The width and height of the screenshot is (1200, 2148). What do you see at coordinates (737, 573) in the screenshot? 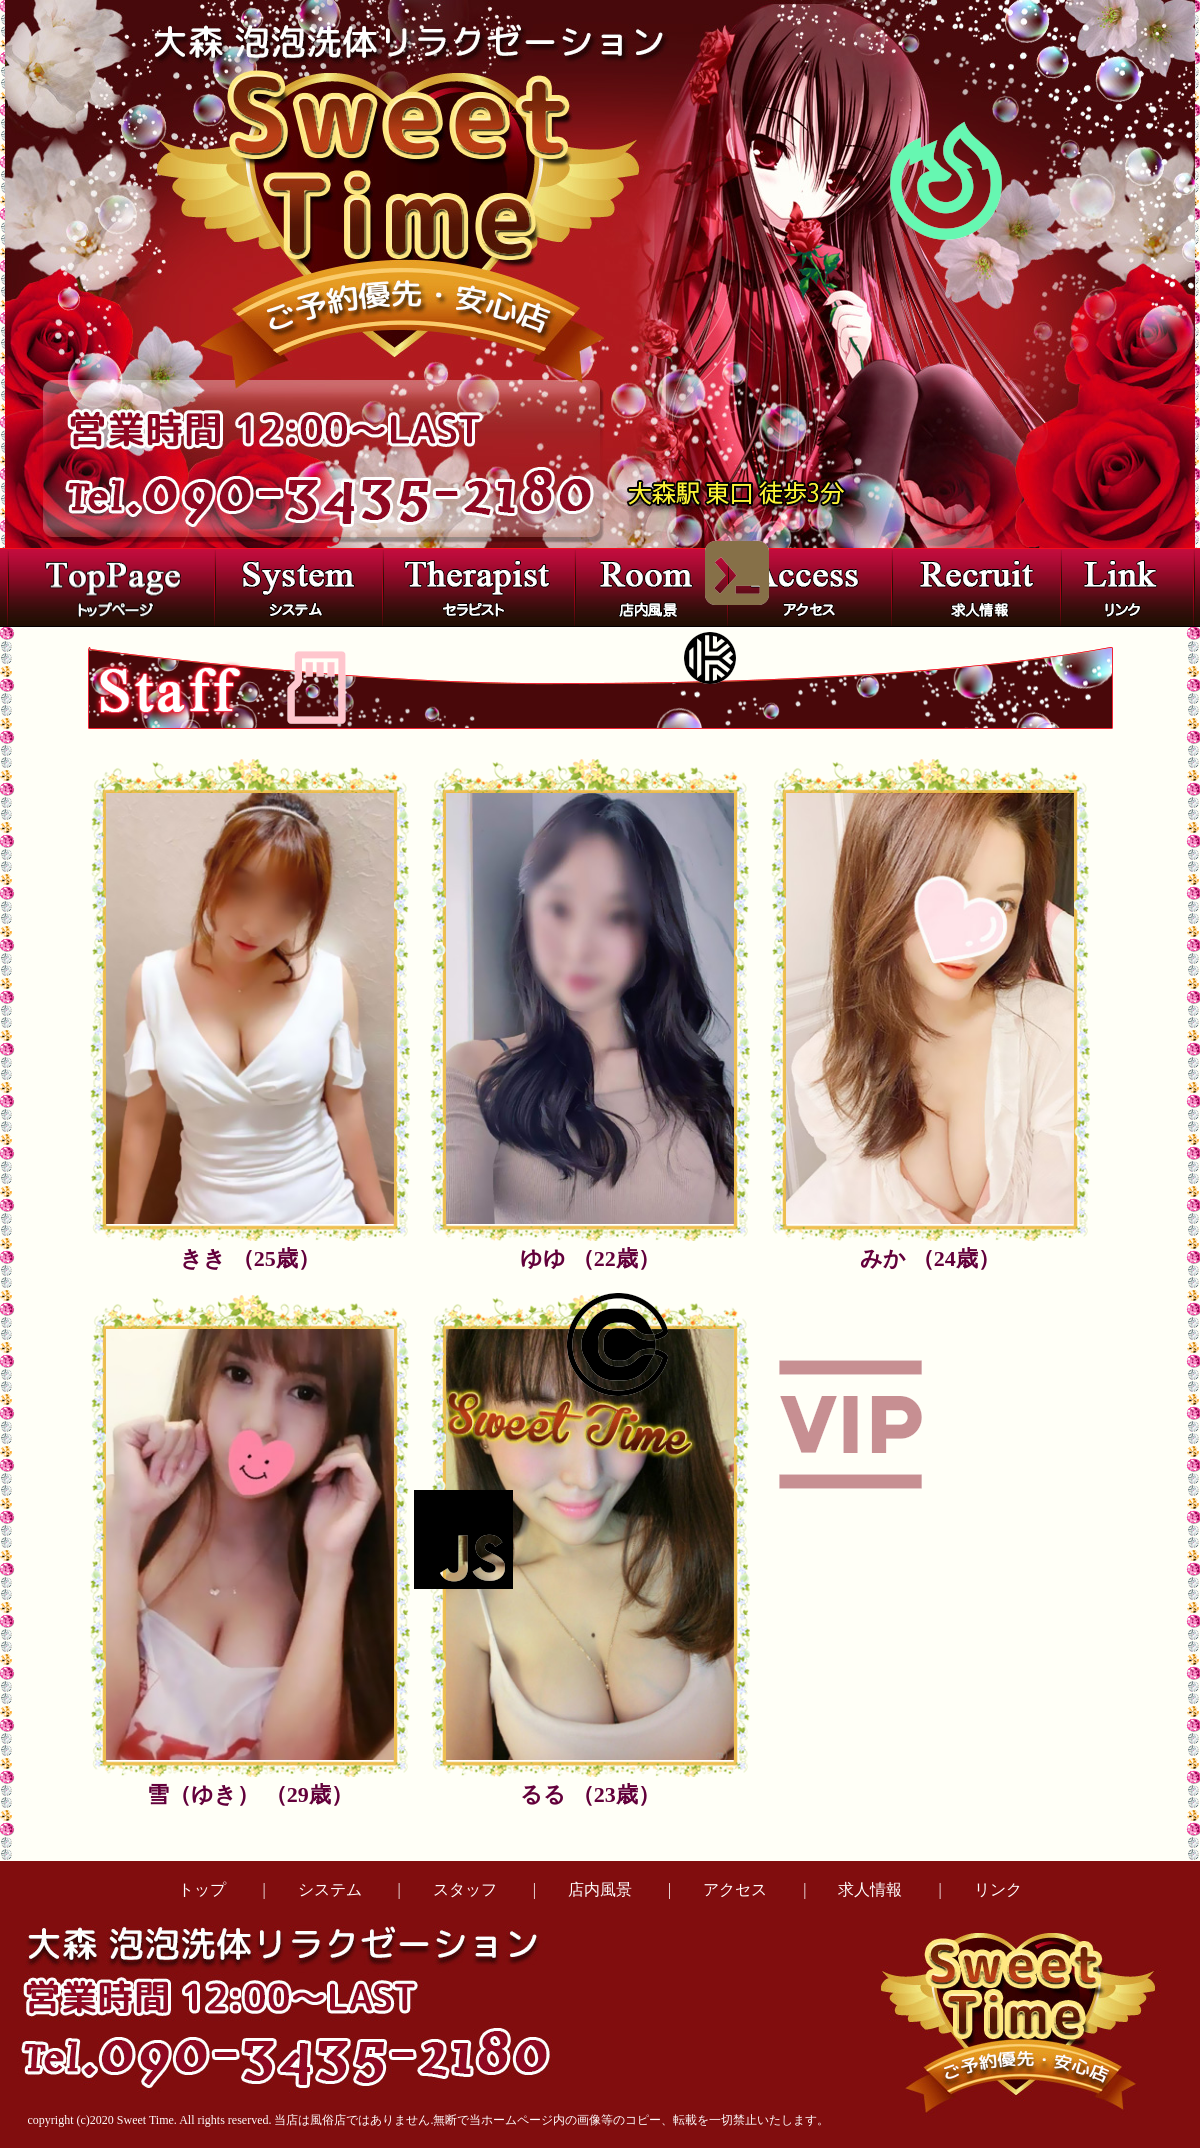
I see `visit the Educative learning platform` at bounding box center [737, 573].